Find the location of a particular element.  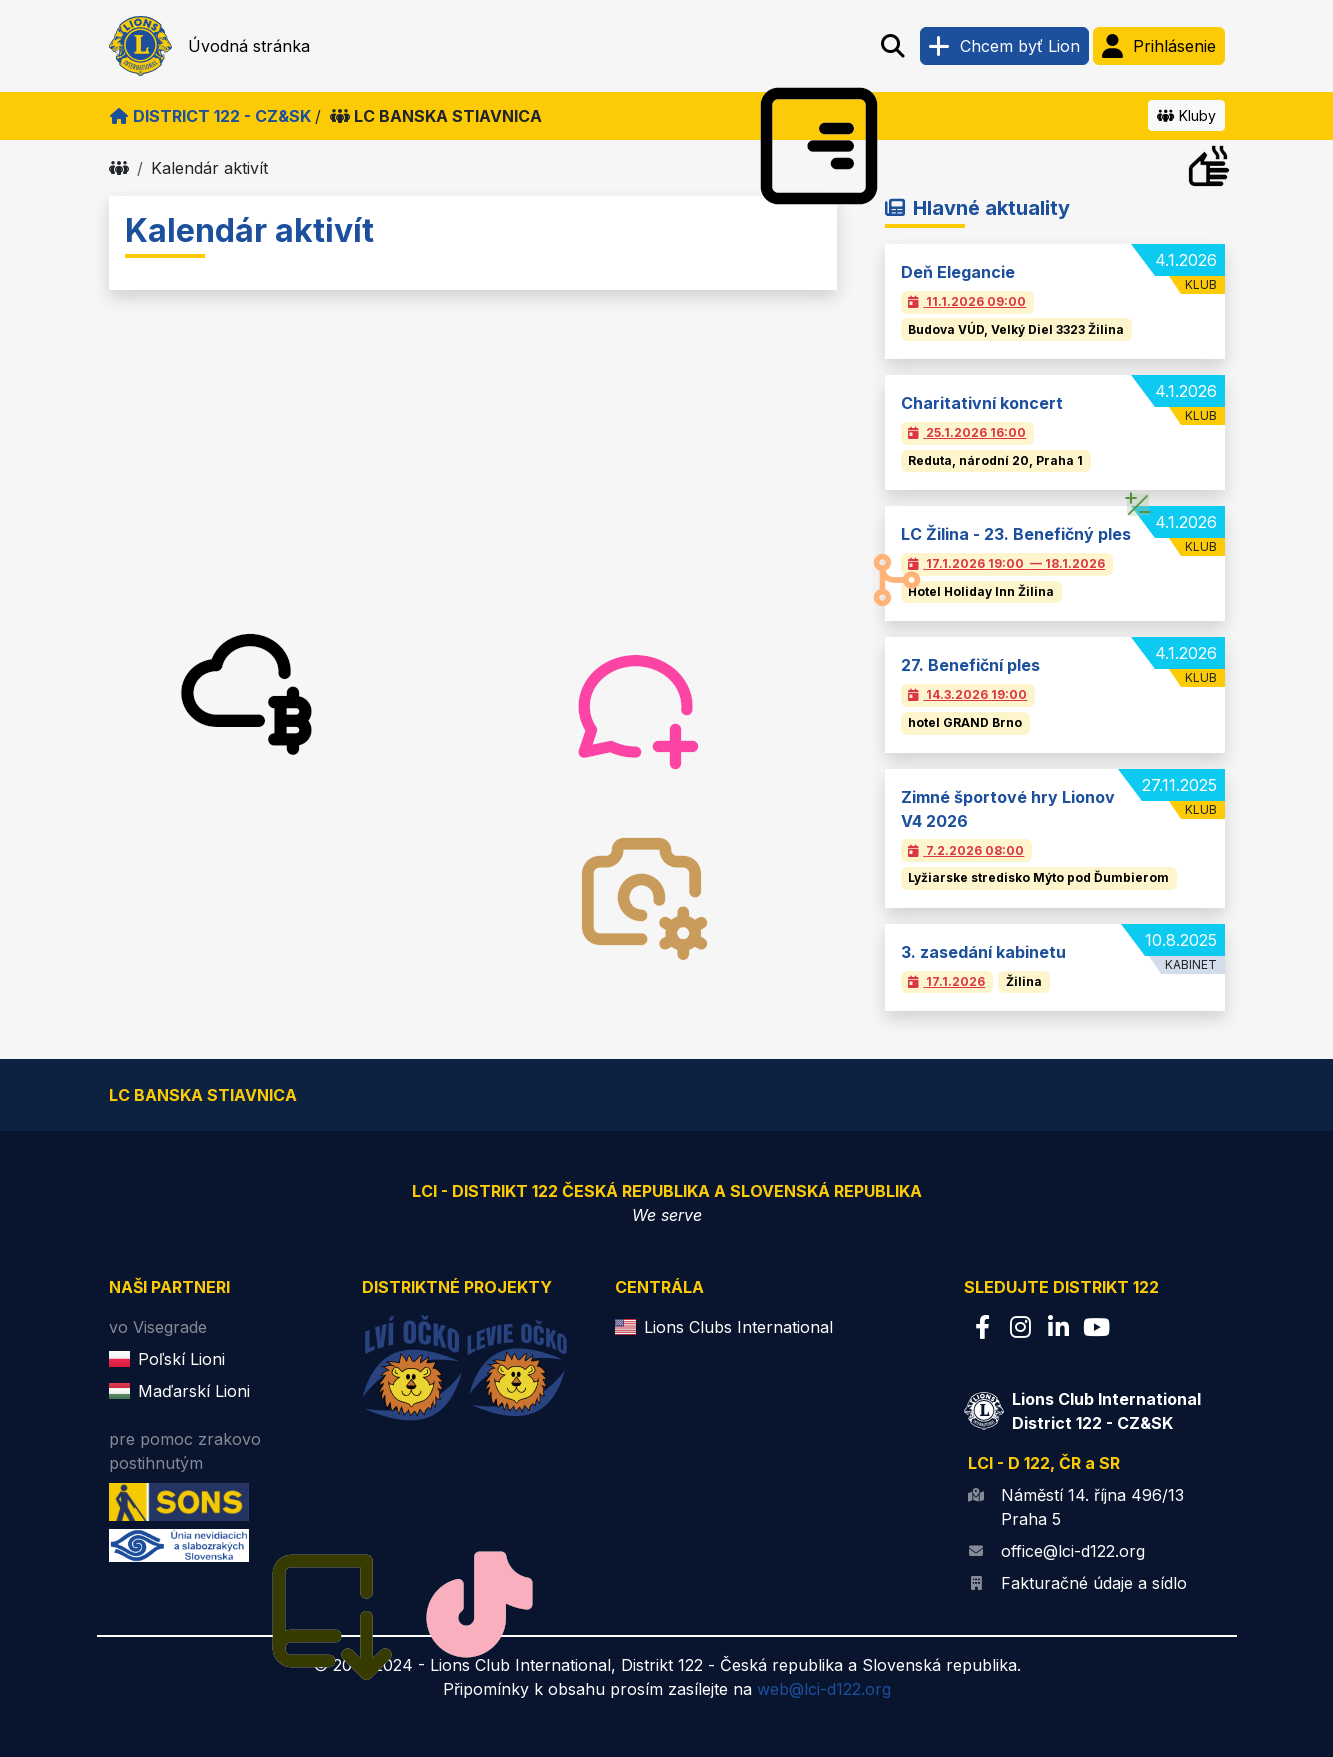

open TikTok app is located at coordinates (479, 1604).